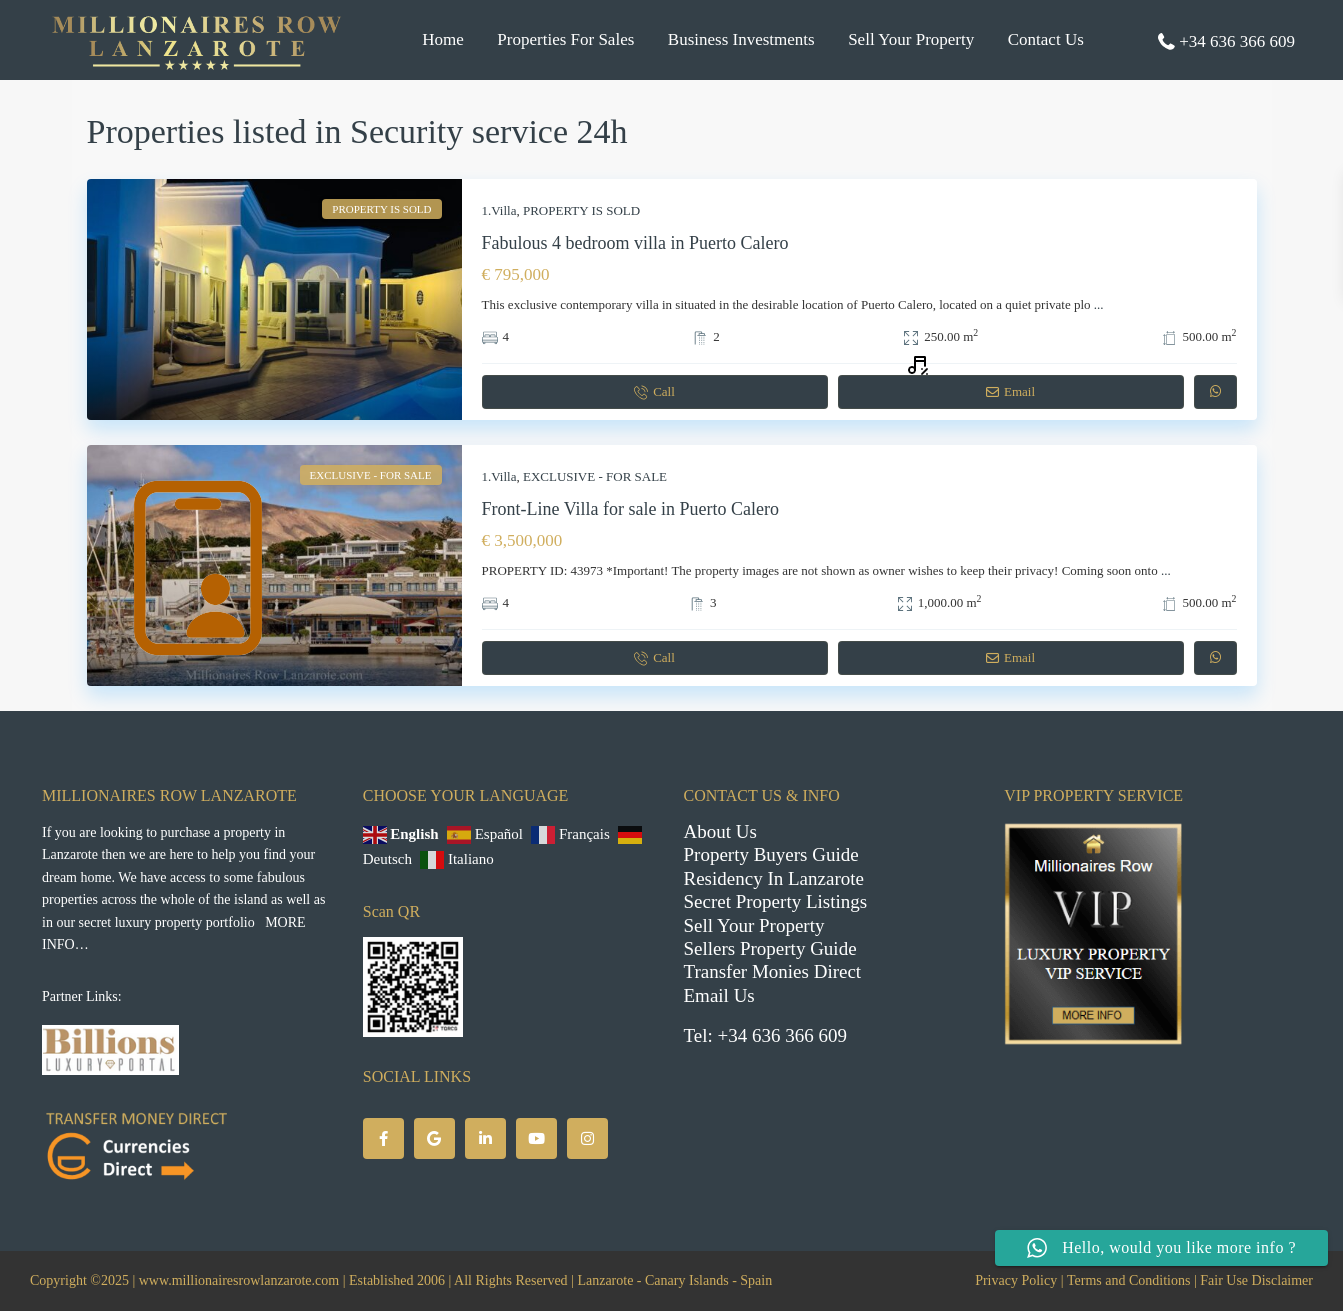  What do you see at coordinates (198, 568) in the screenshot?
I see `view your profile or identity information` at bounding box center [198, 568].